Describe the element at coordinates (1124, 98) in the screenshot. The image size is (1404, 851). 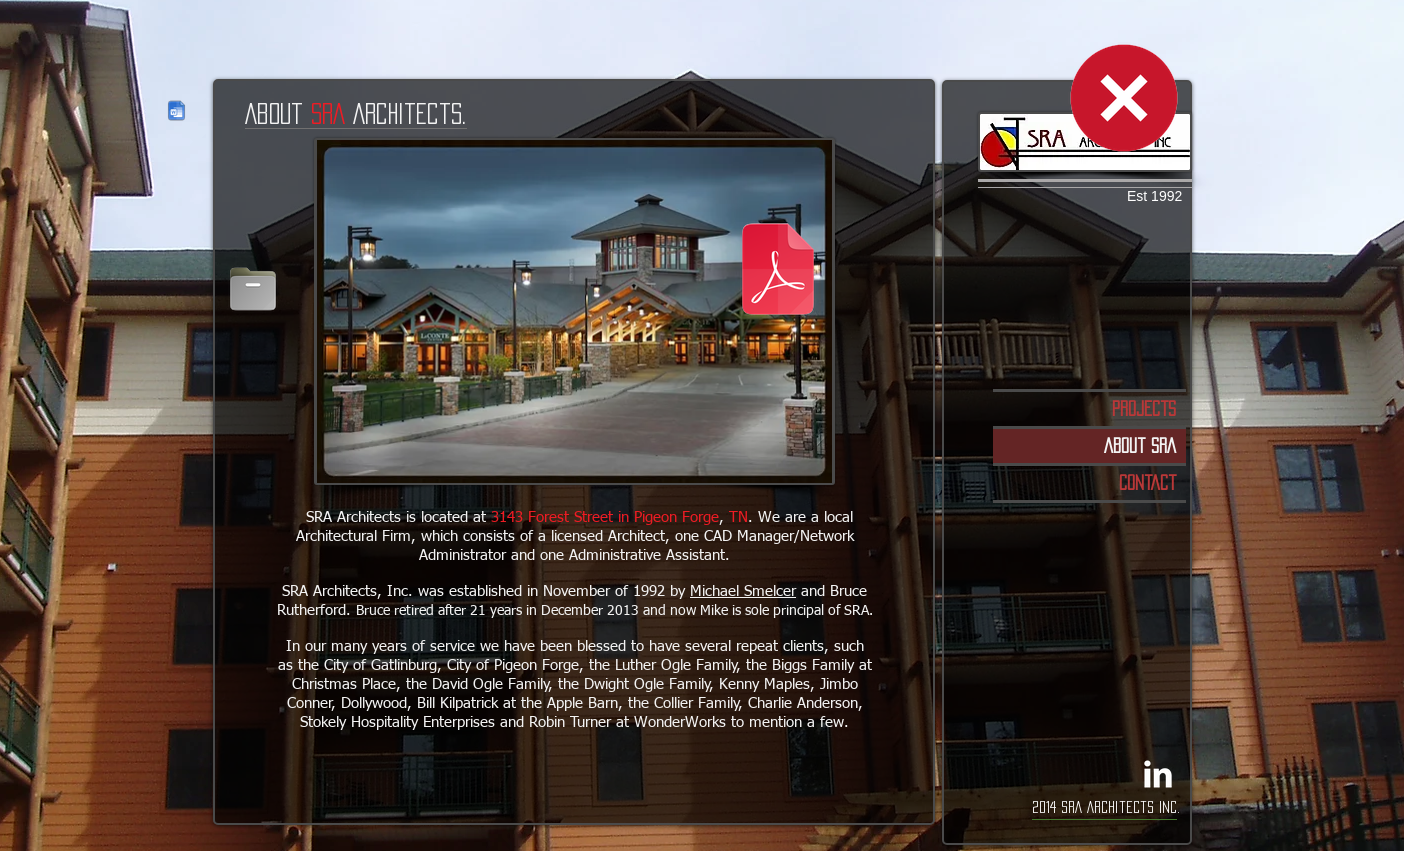
I see `close or exit the application` at that location.